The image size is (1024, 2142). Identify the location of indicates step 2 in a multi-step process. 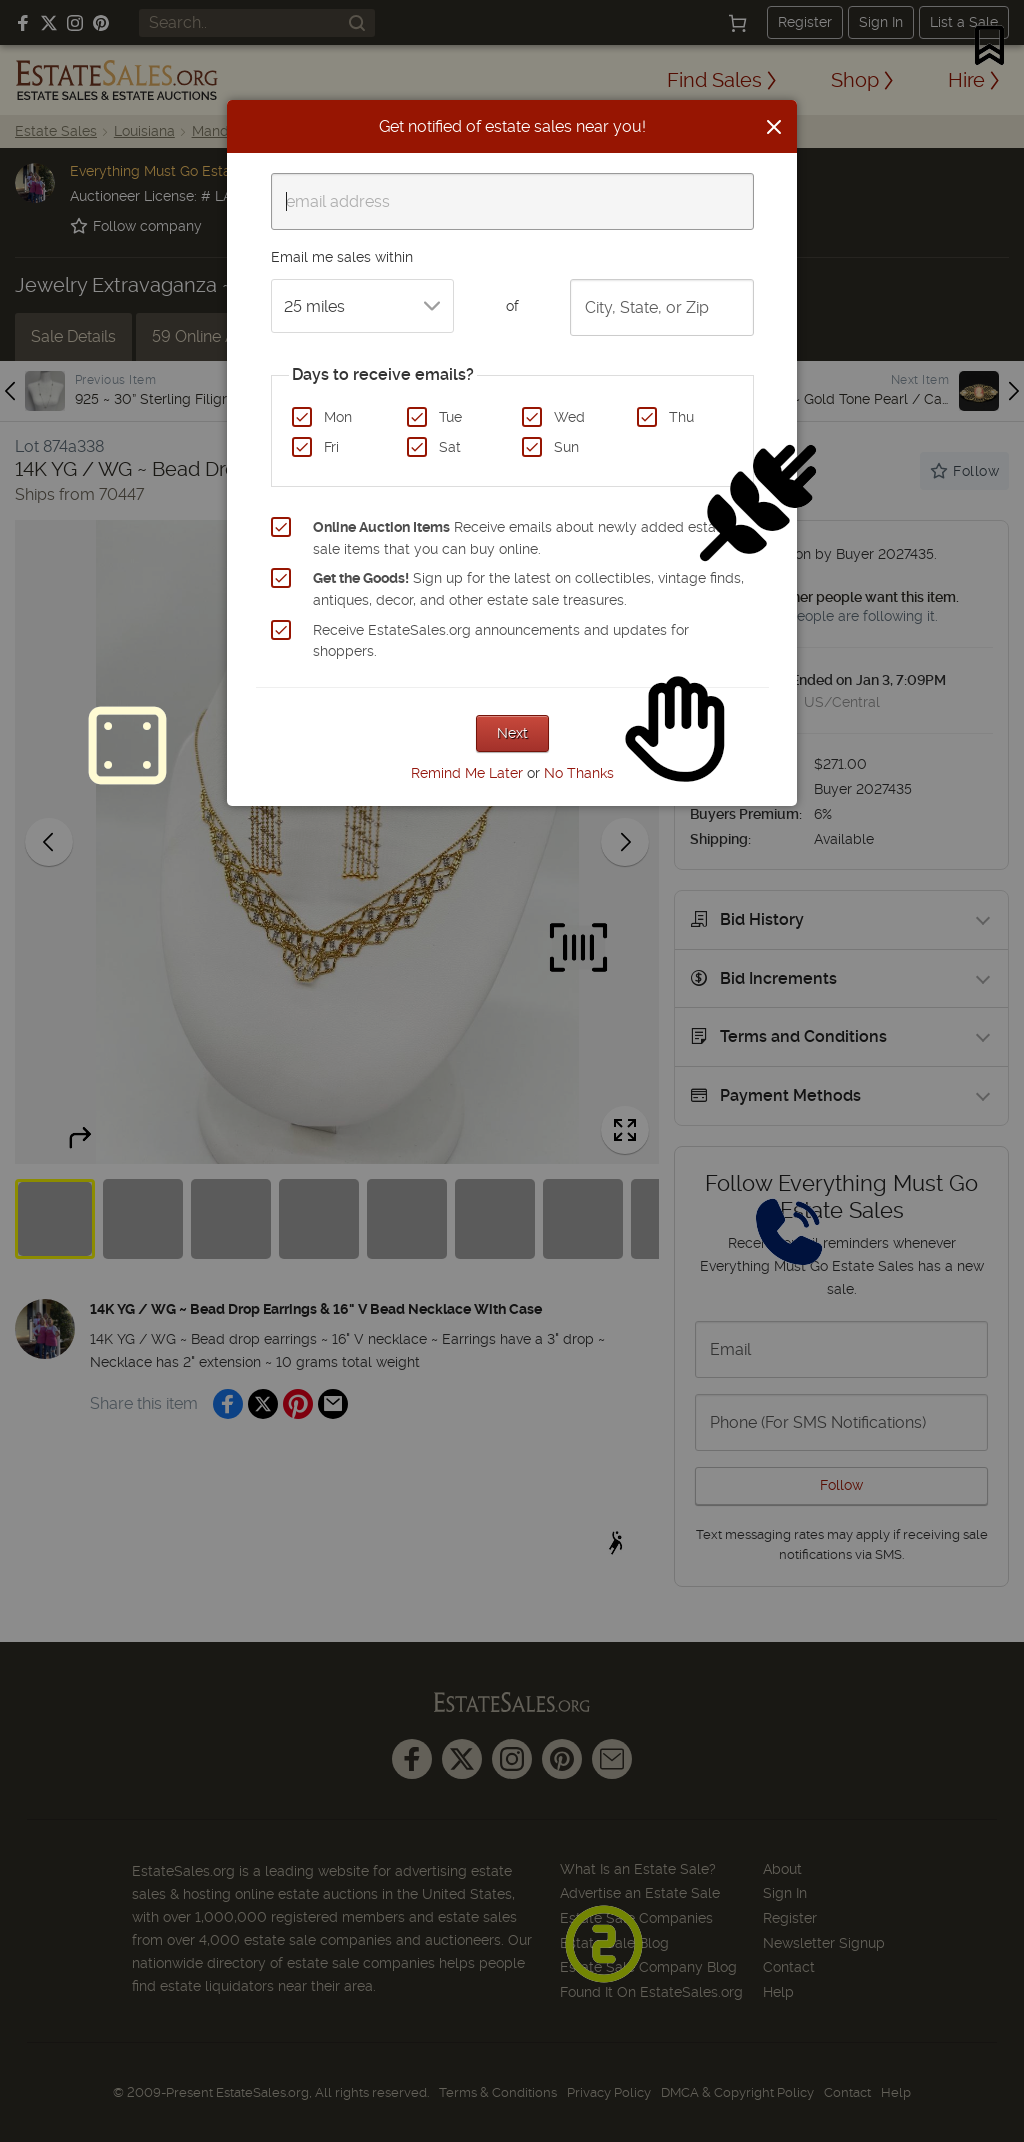
(604, 1944).